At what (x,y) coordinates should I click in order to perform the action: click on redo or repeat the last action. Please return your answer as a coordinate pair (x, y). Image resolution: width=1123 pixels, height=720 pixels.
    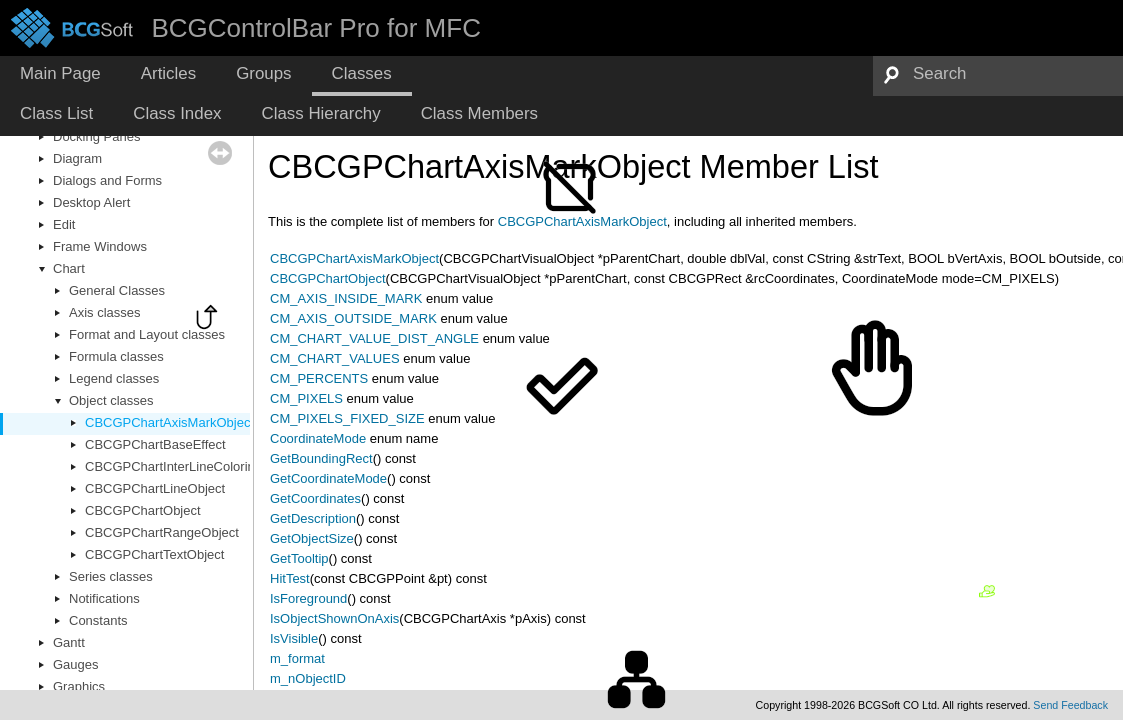
    Looking at the image, I should click on (206, 317).